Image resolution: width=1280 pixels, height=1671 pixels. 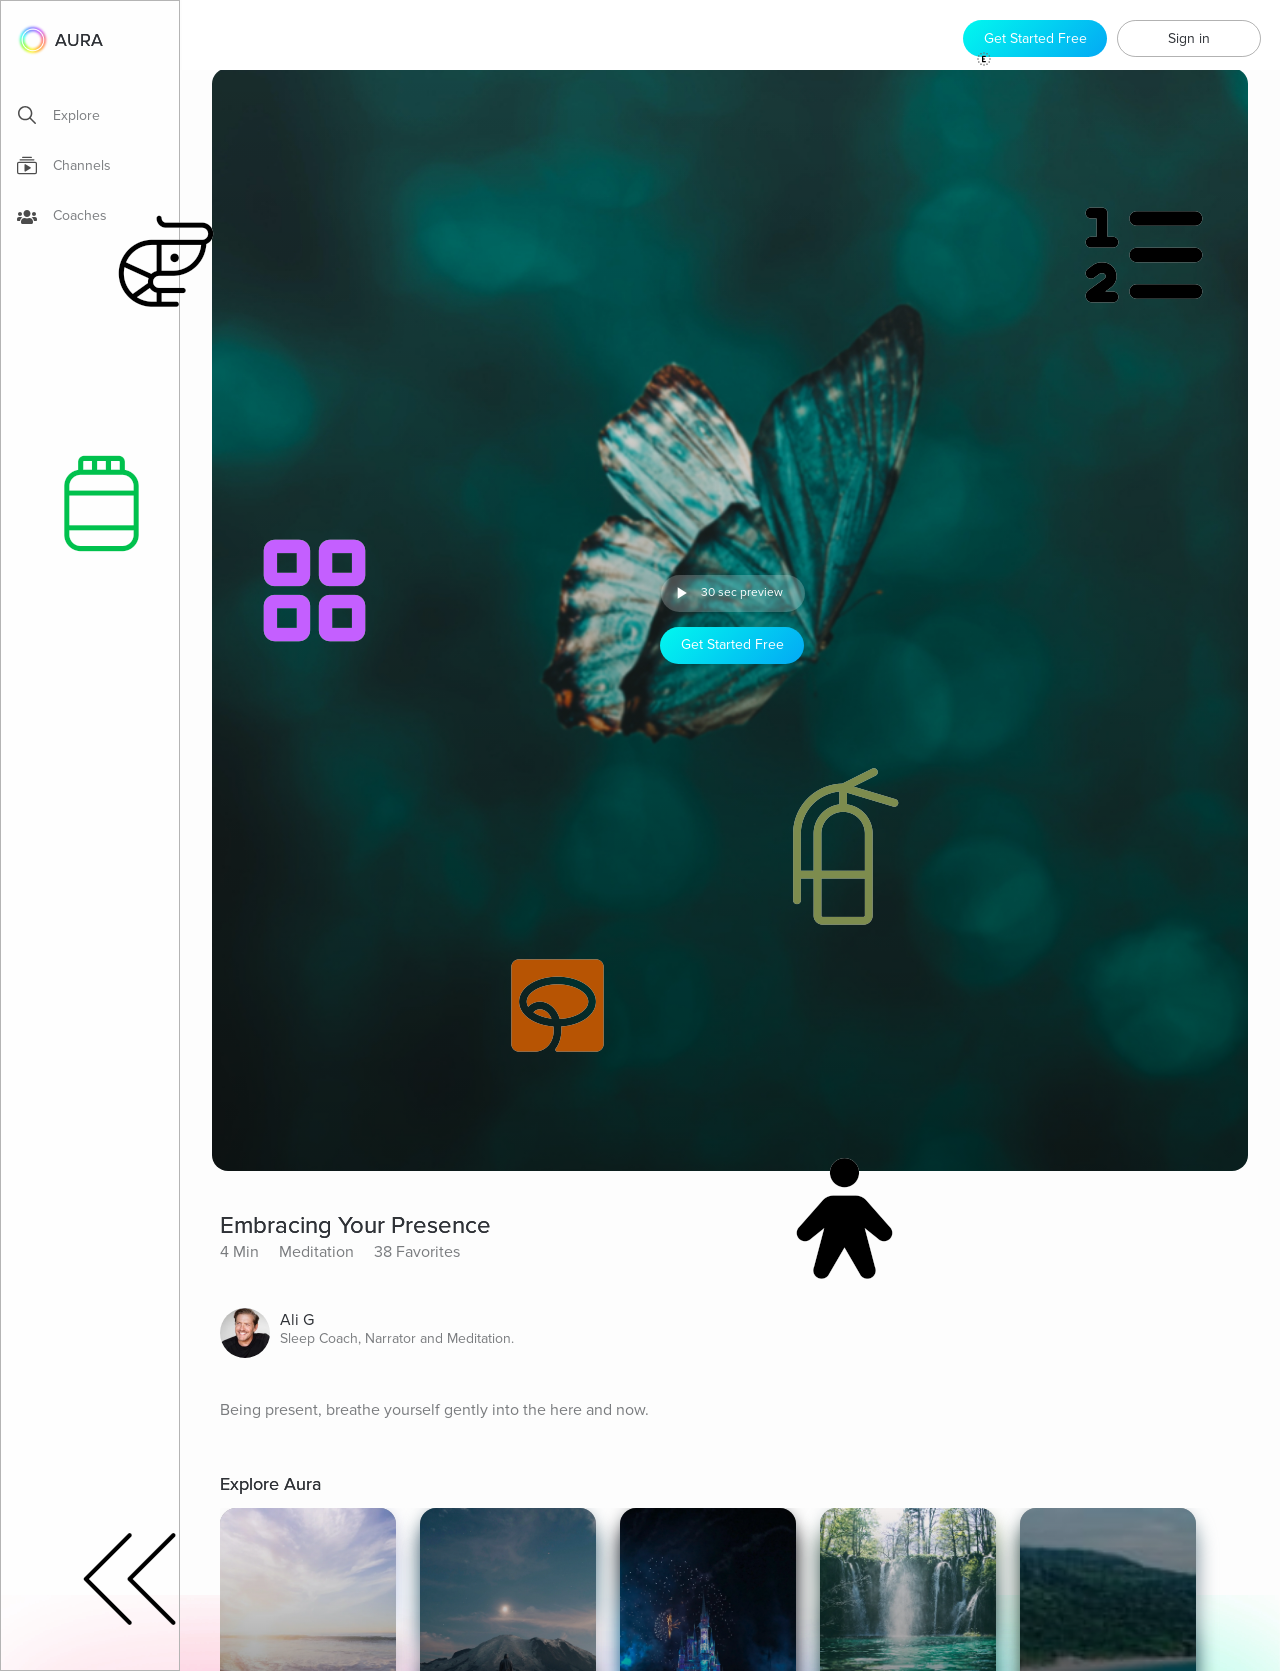 What do you see at coordinates (984, 59) in the screenshot?
I see `indicates an "essential" or "enterprise" tier feature` at bounding box center [984, 59].